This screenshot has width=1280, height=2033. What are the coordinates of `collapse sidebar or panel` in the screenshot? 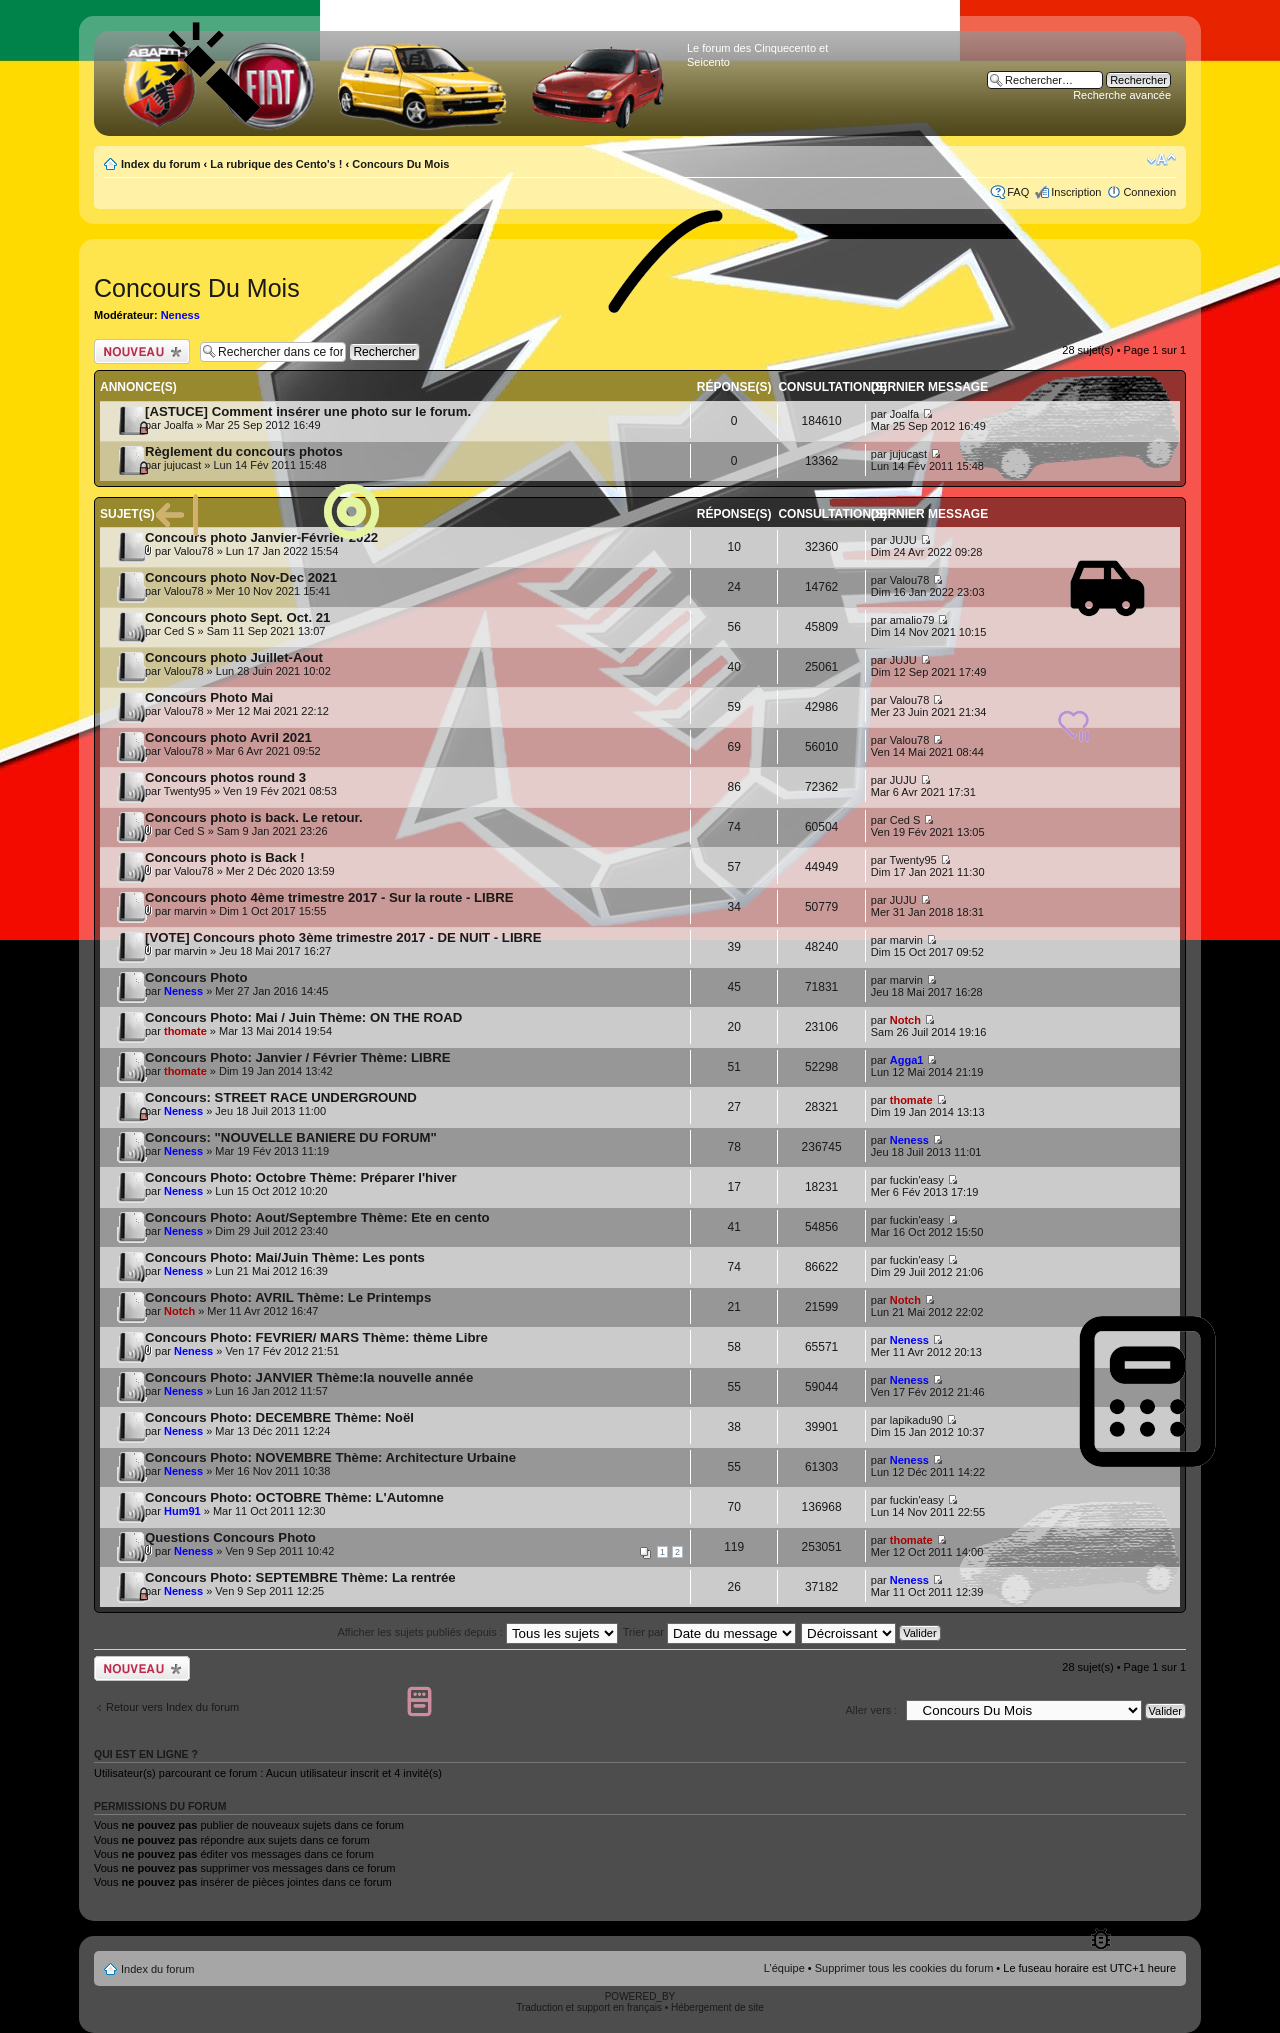 It's located at (177, 515).